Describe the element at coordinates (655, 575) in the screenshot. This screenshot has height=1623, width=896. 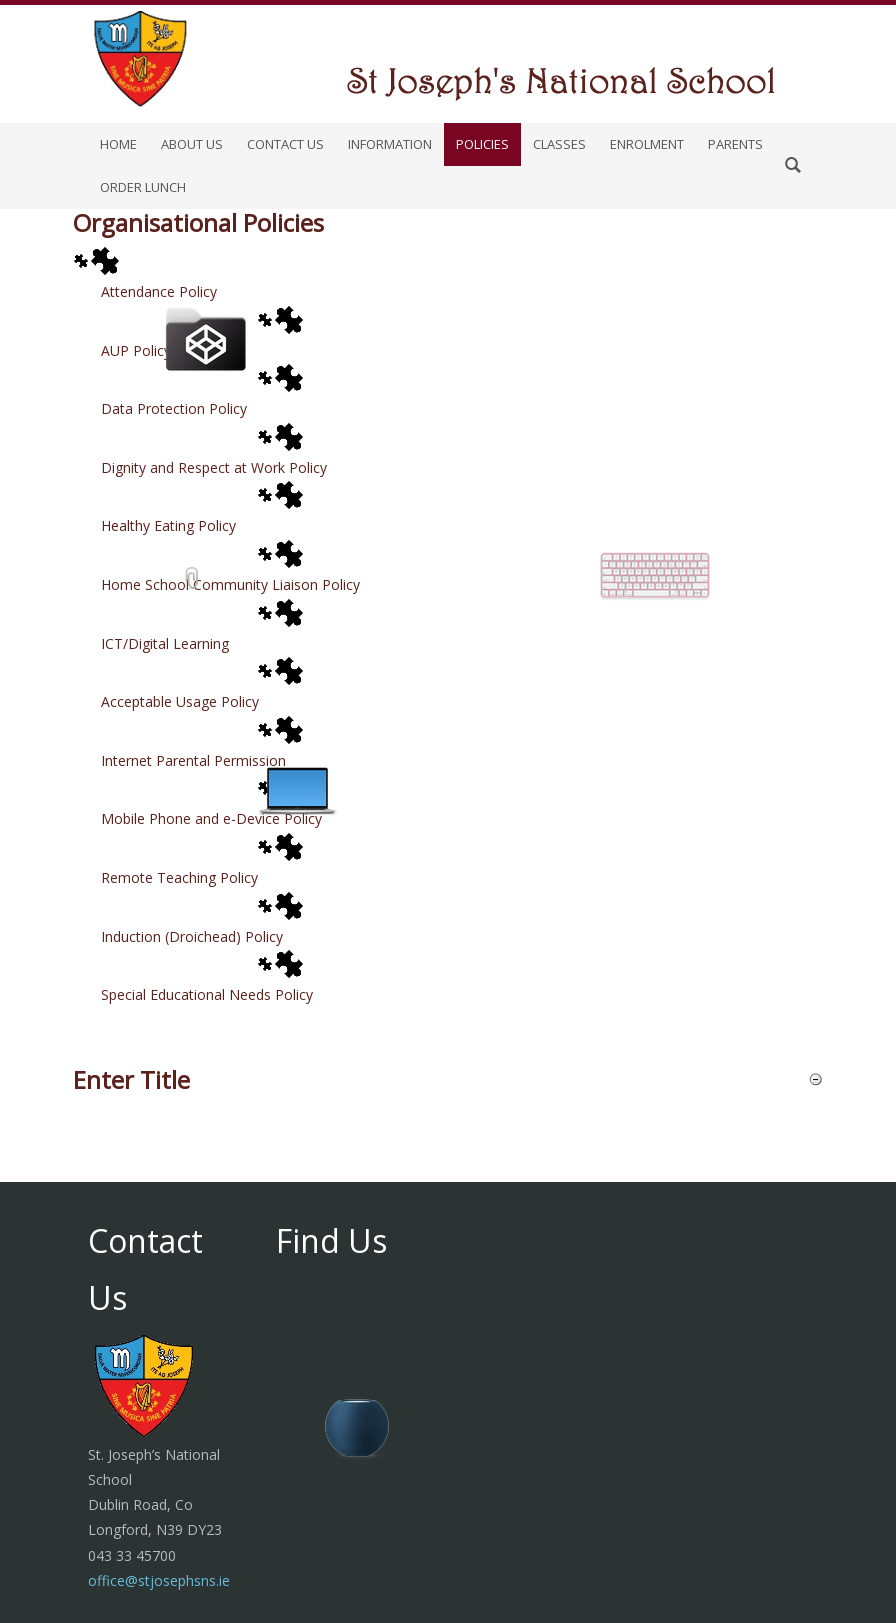
I see `connect a bluetooth keyboard` at that location.